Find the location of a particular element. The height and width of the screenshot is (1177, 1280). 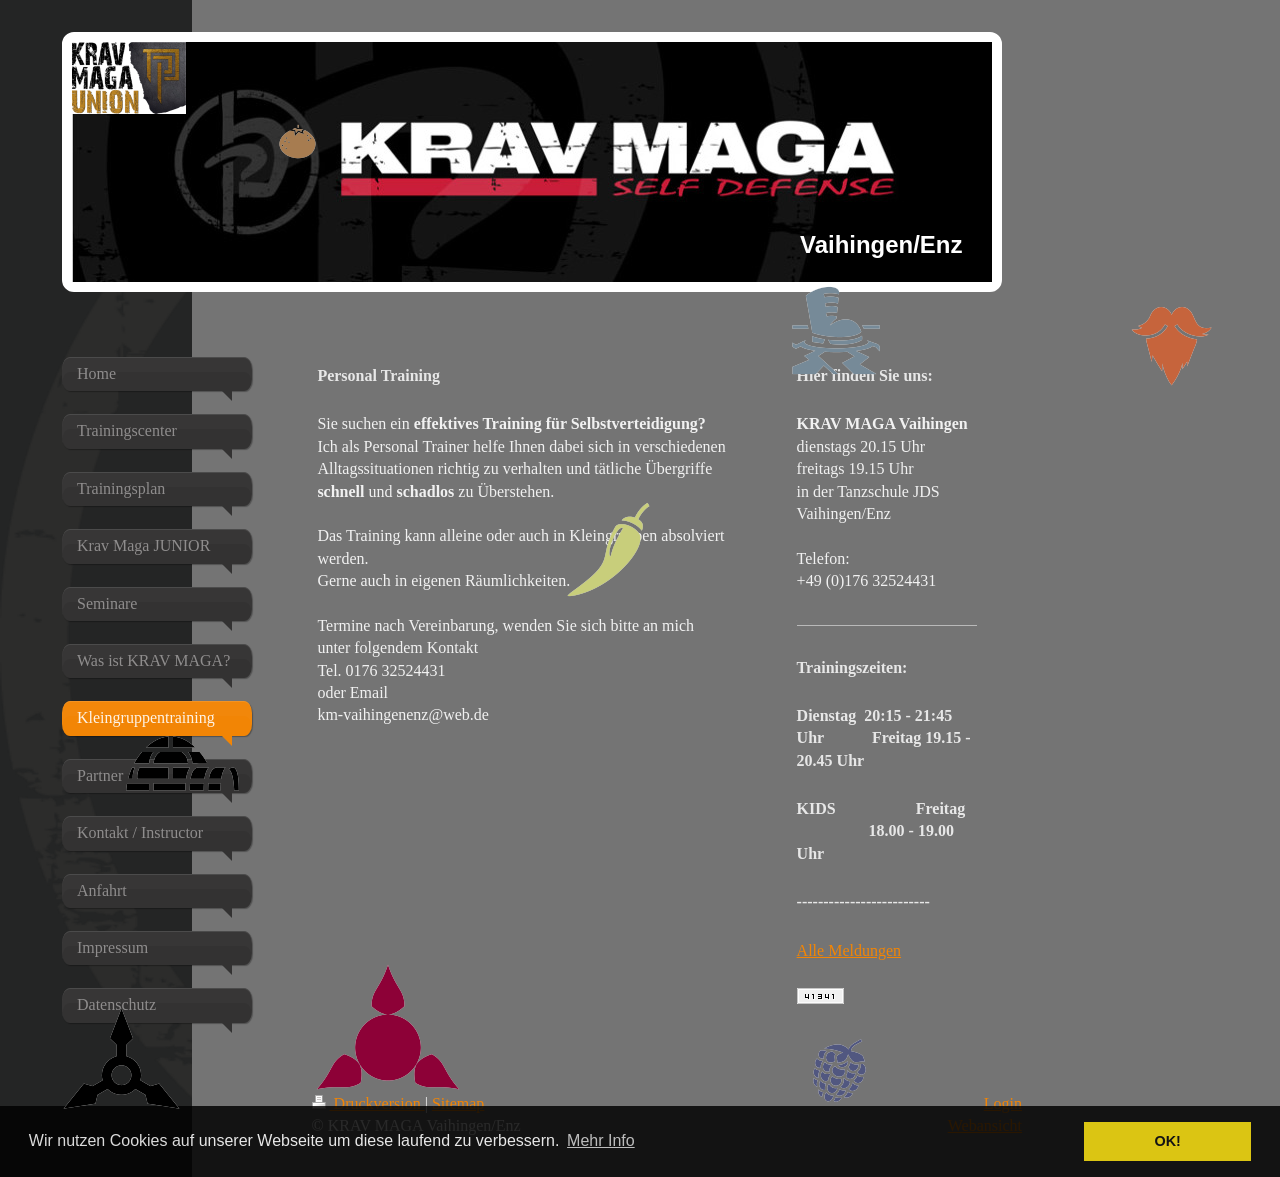

select beard style for character customization is located at coordinates (1171, 344).